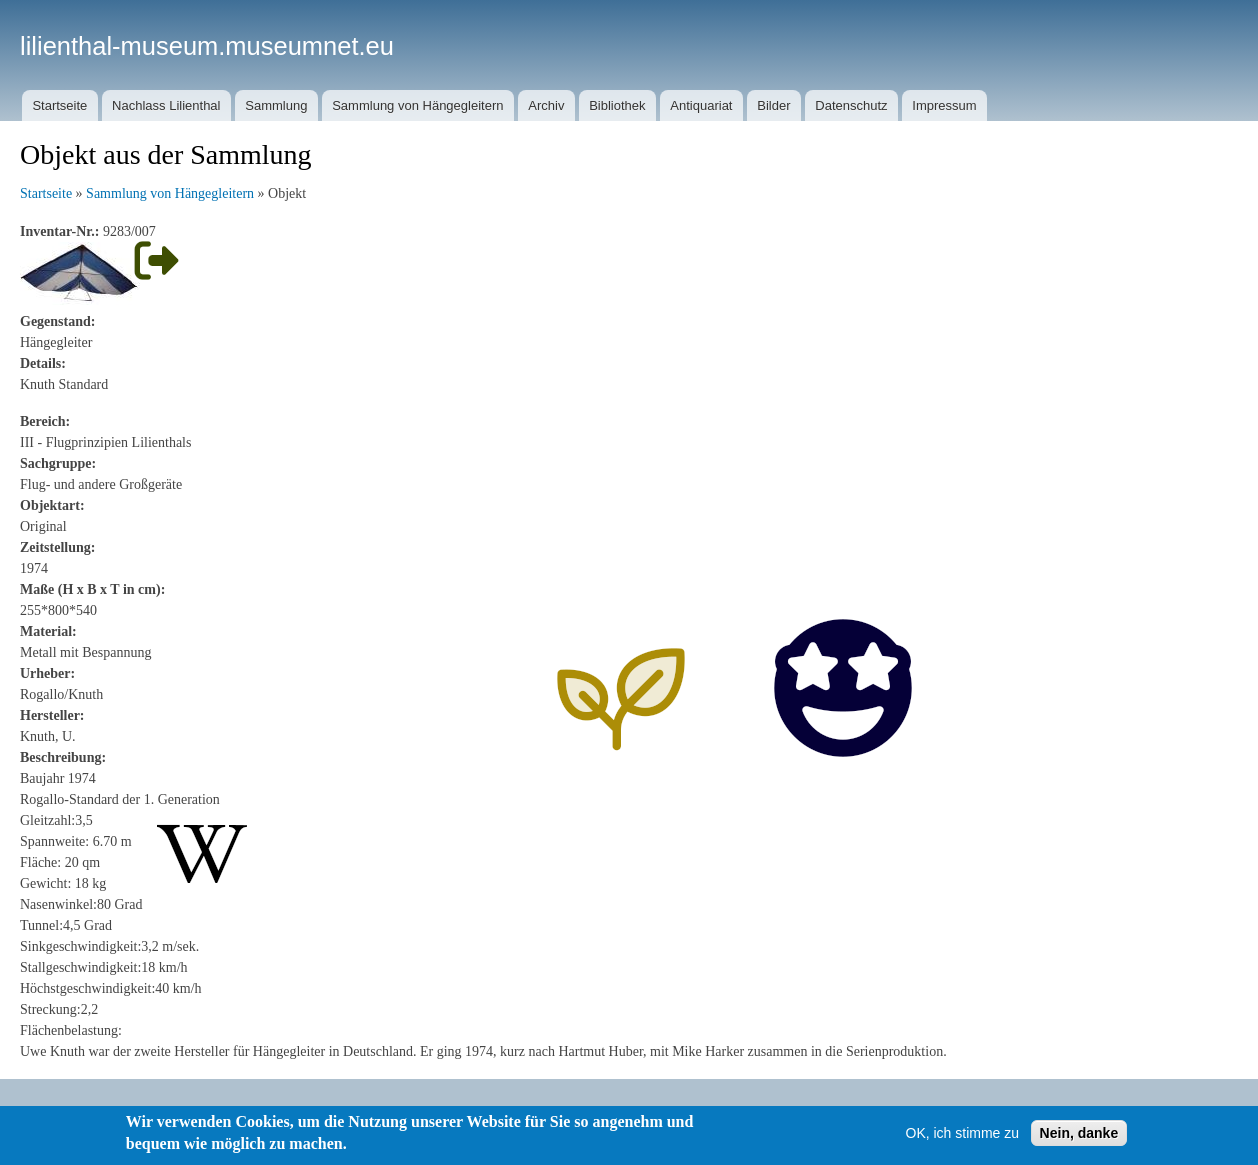 The image size is (1258, 1165). I want to click on indicates a top-rated or favorite item, so click(843, 688).